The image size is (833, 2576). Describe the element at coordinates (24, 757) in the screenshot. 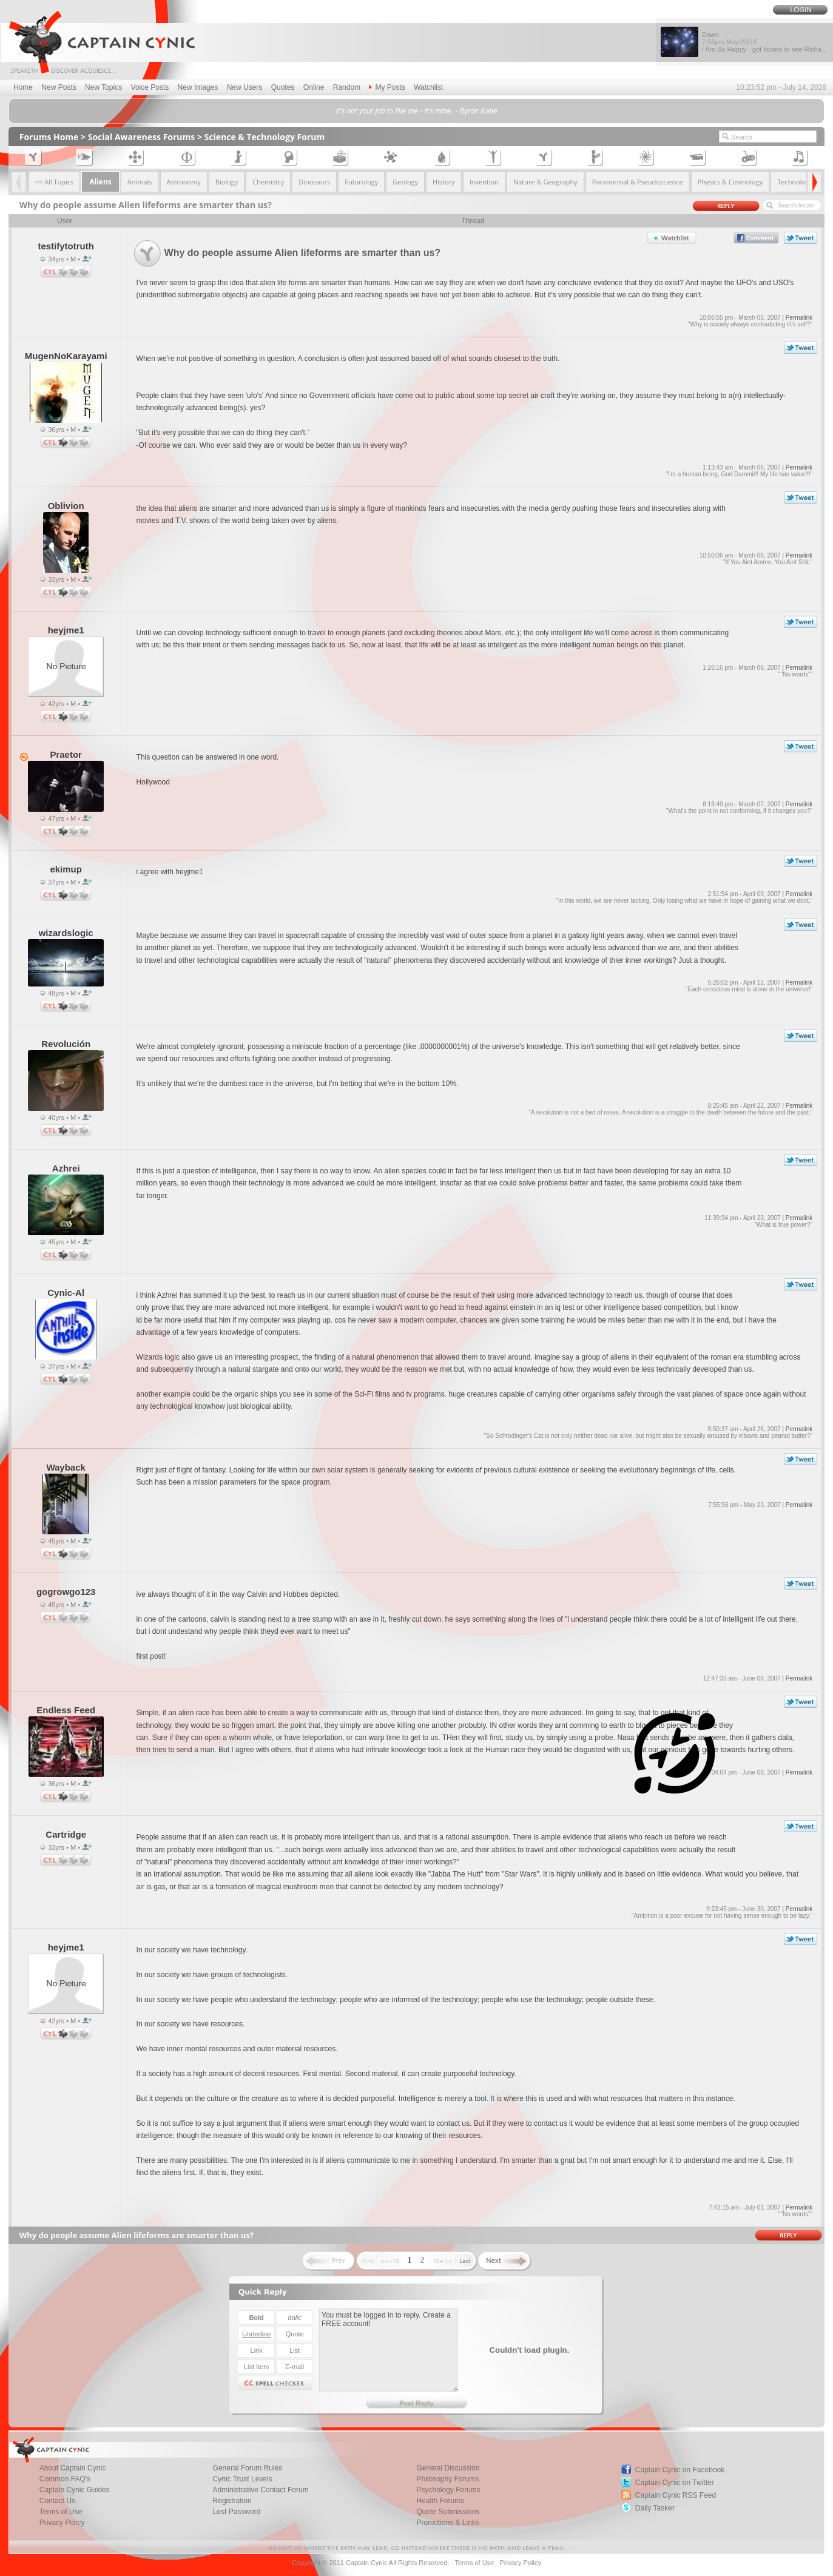

I see `indicates a no smoking zone or area` at that location.